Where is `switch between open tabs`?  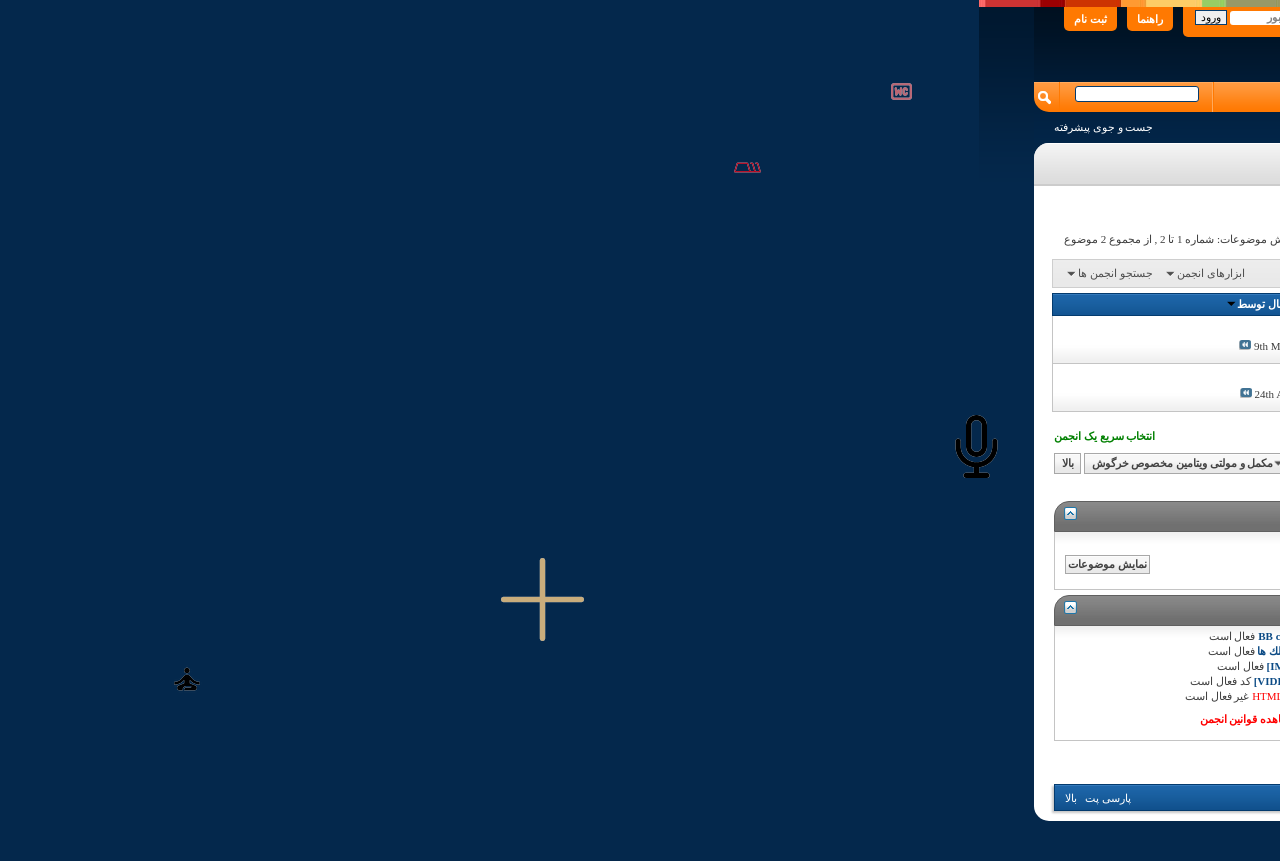
switch between open tabs is located at coordinates (747, 167).